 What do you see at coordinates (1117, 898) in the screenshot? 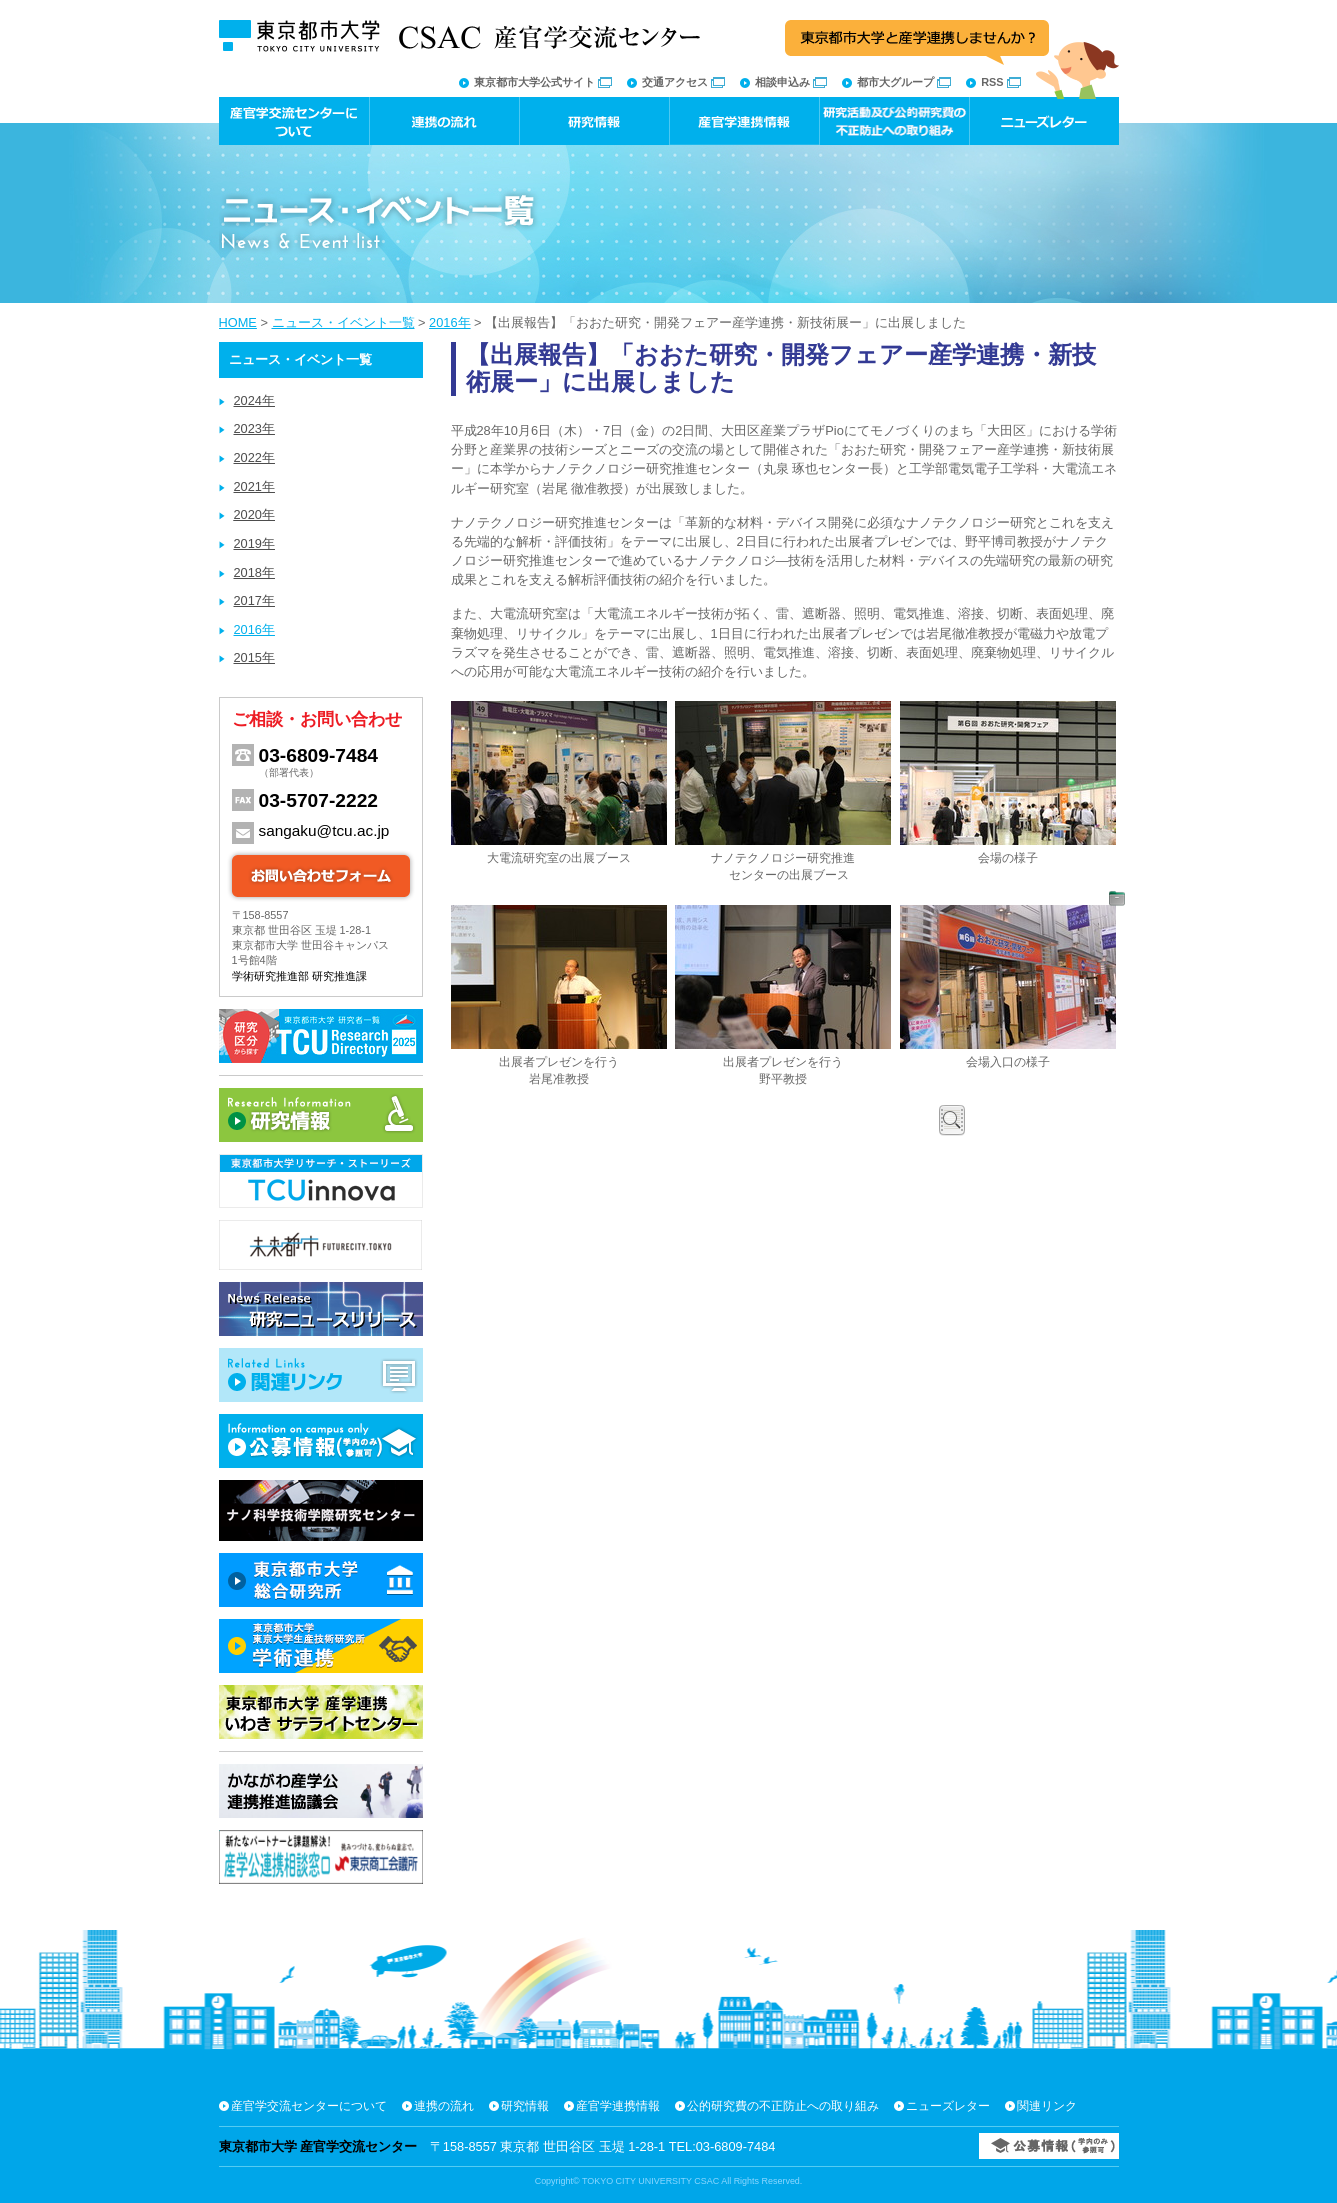
I see `open the file manager` at bounding box center [1117, 898].